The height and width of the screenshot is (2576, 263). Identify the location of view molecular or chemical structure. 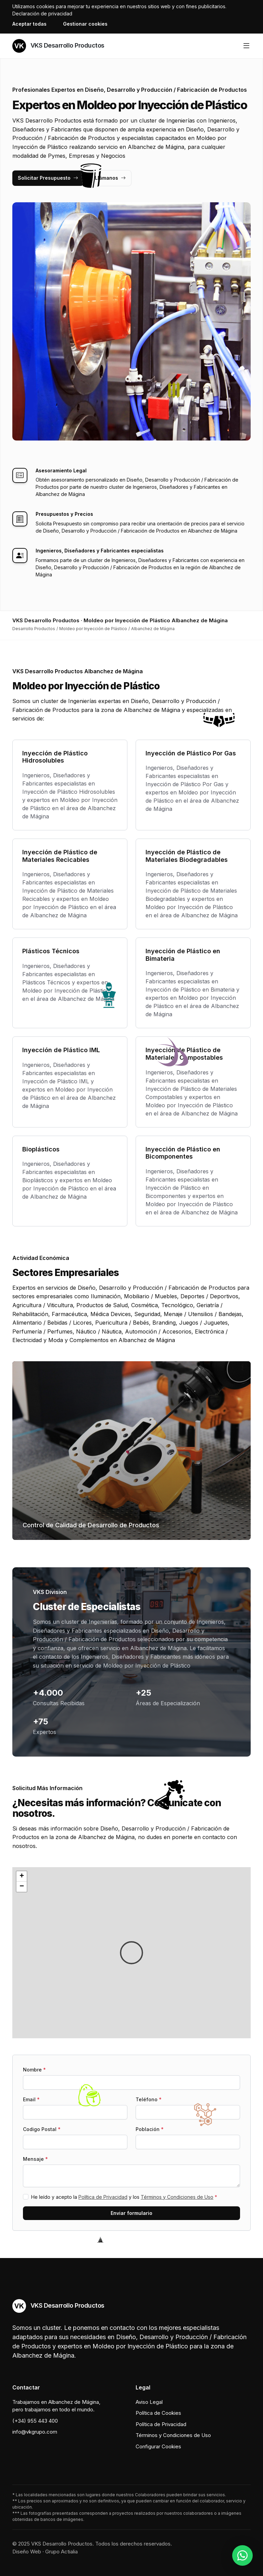
(205, 2115).